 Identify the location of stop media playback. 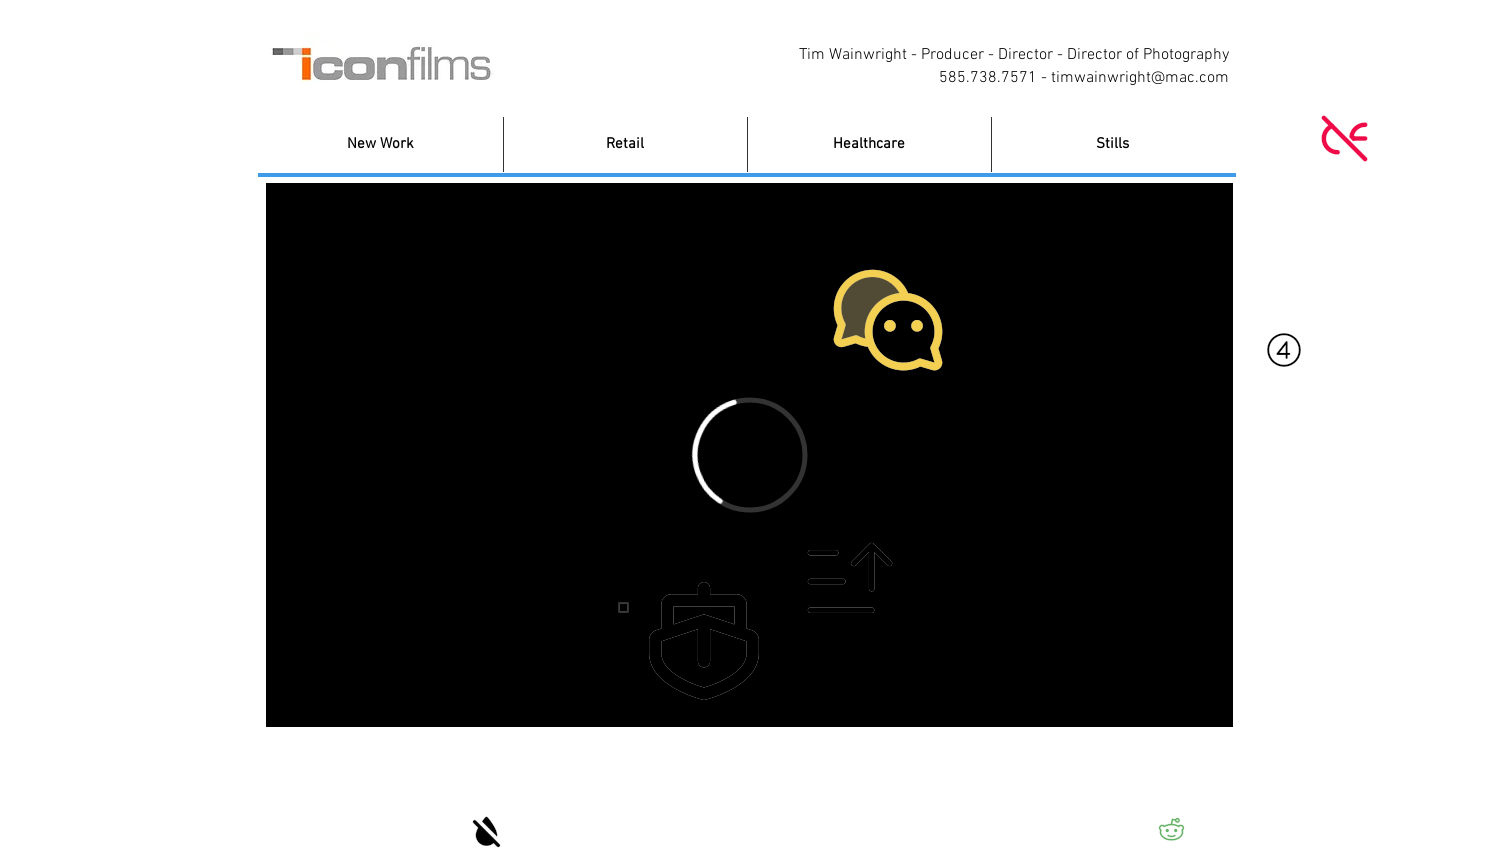
(623, 607).